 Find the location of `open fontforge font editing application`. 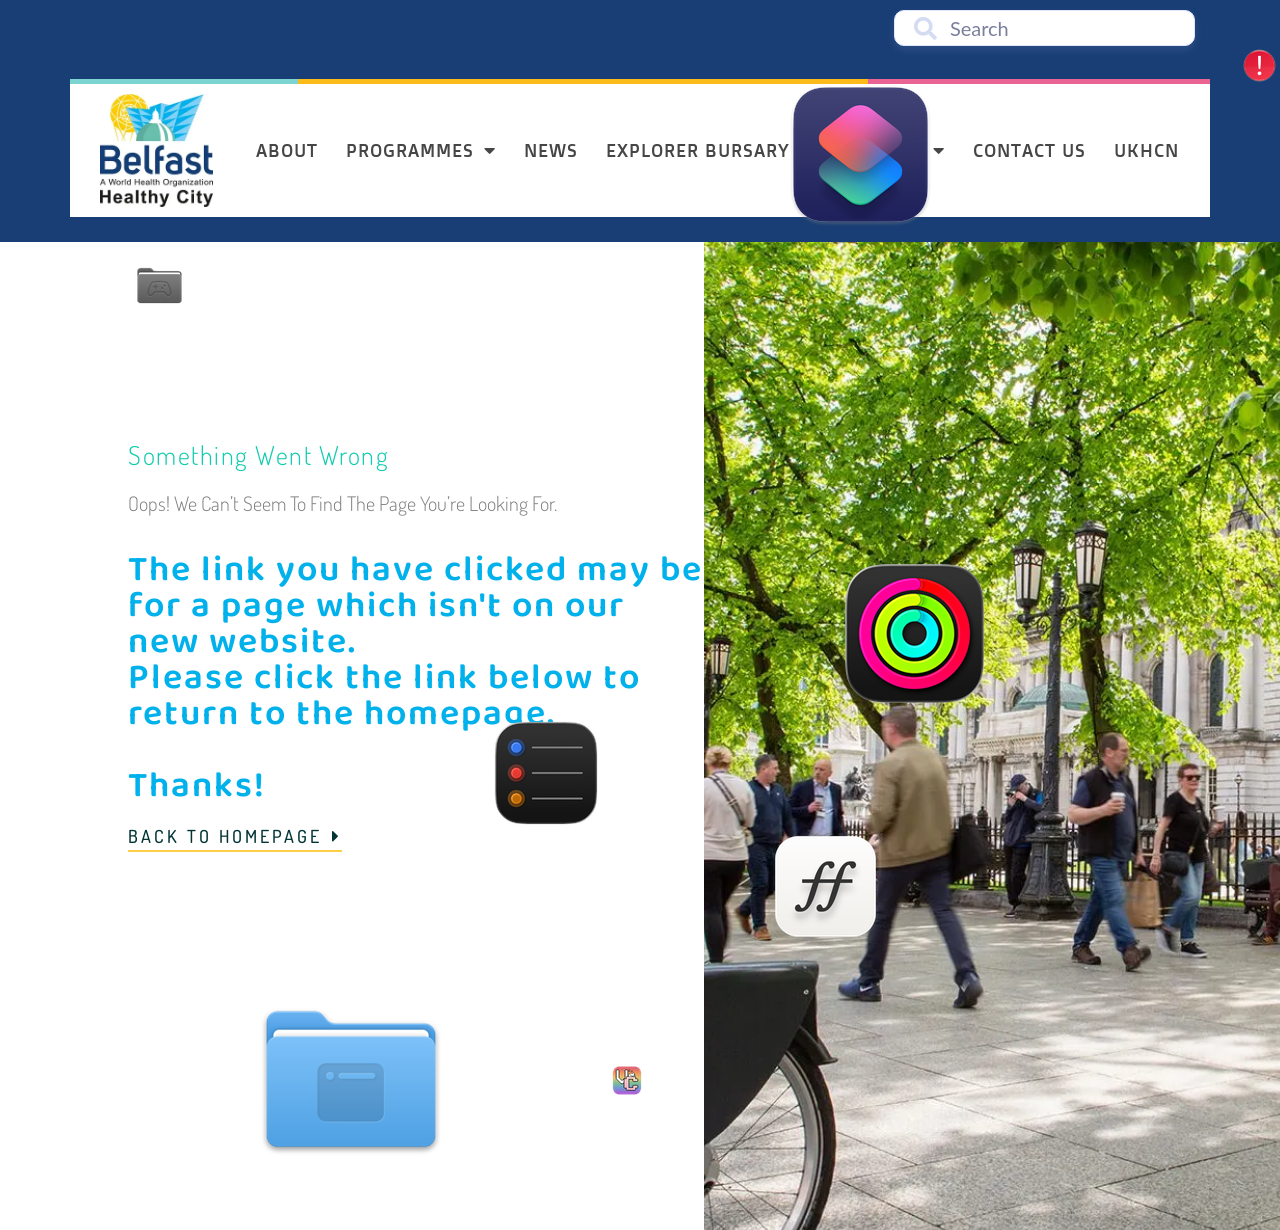

open fontforge font editing application is located at coordinates (825, 886).